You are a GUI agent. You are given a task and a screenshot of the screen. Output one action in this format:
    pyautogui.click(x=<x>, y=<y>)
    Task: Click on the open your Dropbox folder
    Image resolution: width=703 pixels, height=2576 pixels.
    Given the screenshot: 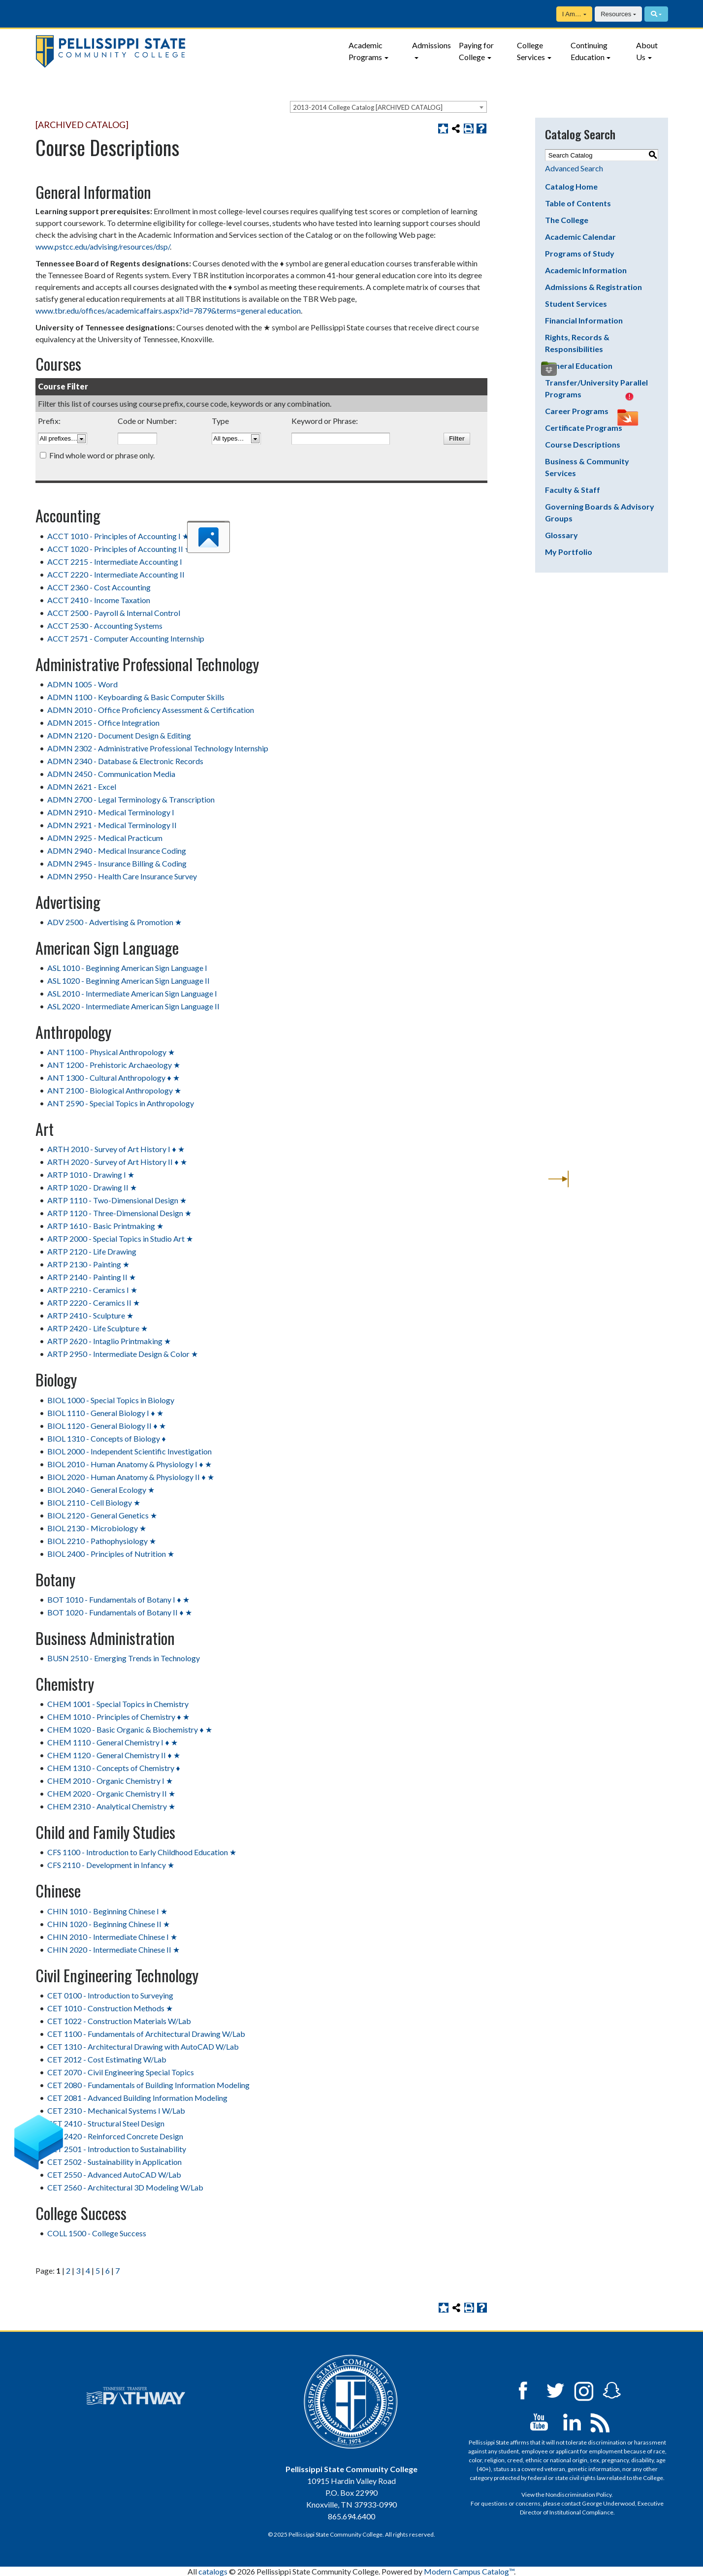 What is the action you would take?
    pyautogui.click(x=549, y=368)
    